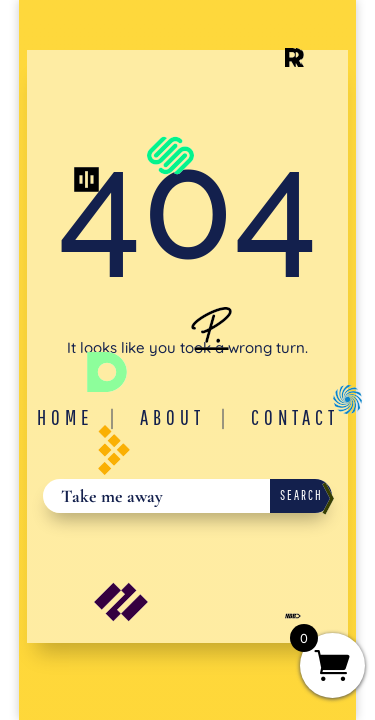 This screenshot has width=375, height=720. What do you see at coordinates (294, 57) in the screenshot?
I see `remedy entertainment company logo` at bounding box center [294, 57].